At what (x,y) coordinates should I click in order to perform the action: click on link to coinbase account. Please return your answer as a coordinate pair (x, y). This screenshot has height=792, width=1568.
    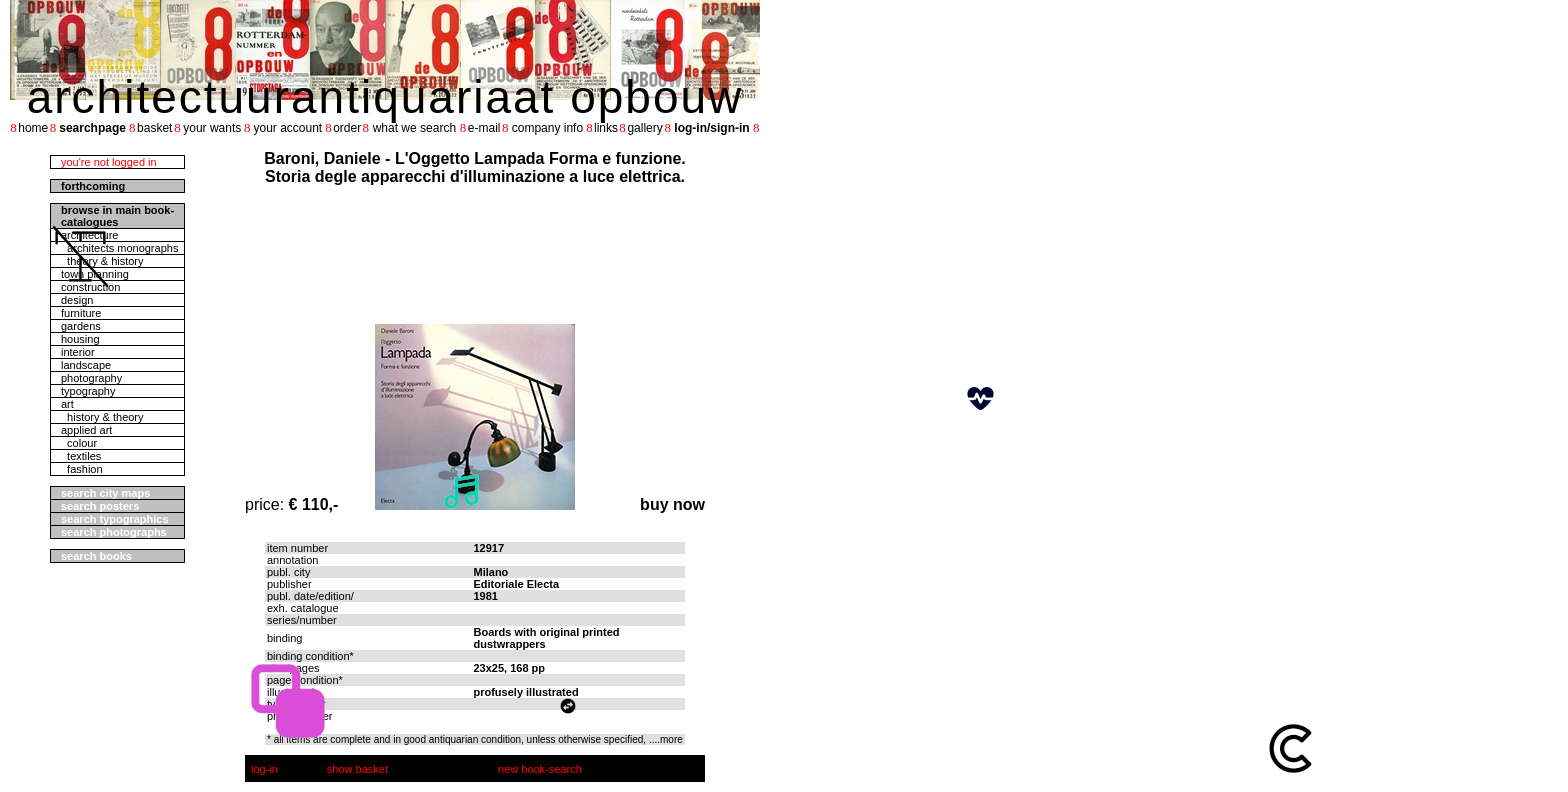
    Looking at the image, I should click on (1291, 748).